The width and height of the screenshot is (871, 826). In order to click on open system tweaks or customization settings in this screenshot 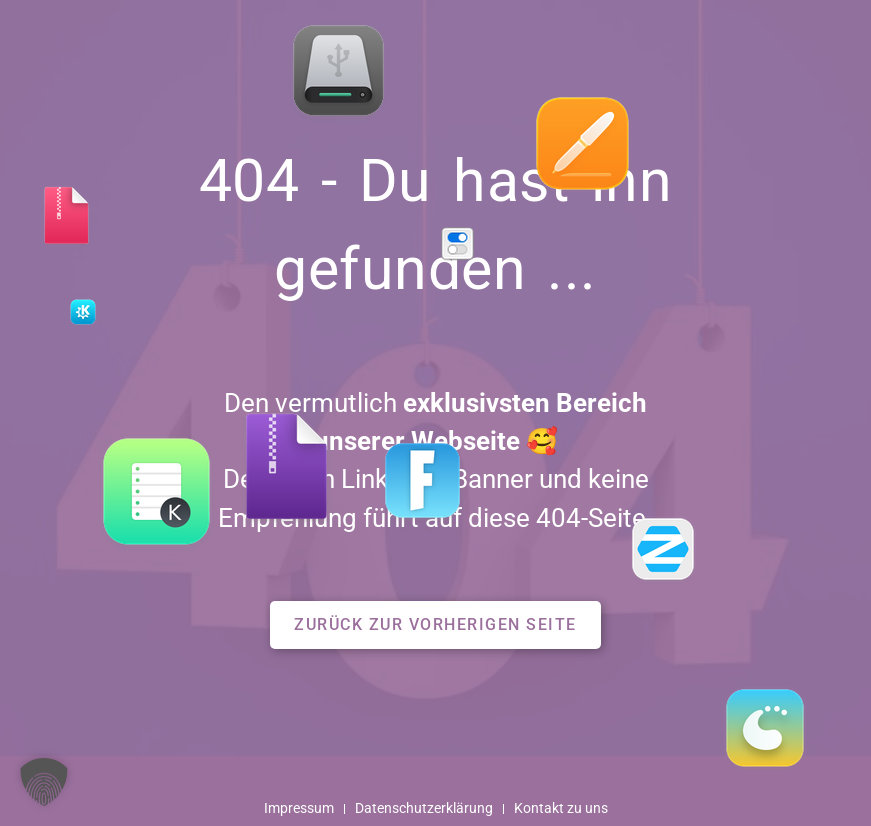, I will do `click(457, 243)`.